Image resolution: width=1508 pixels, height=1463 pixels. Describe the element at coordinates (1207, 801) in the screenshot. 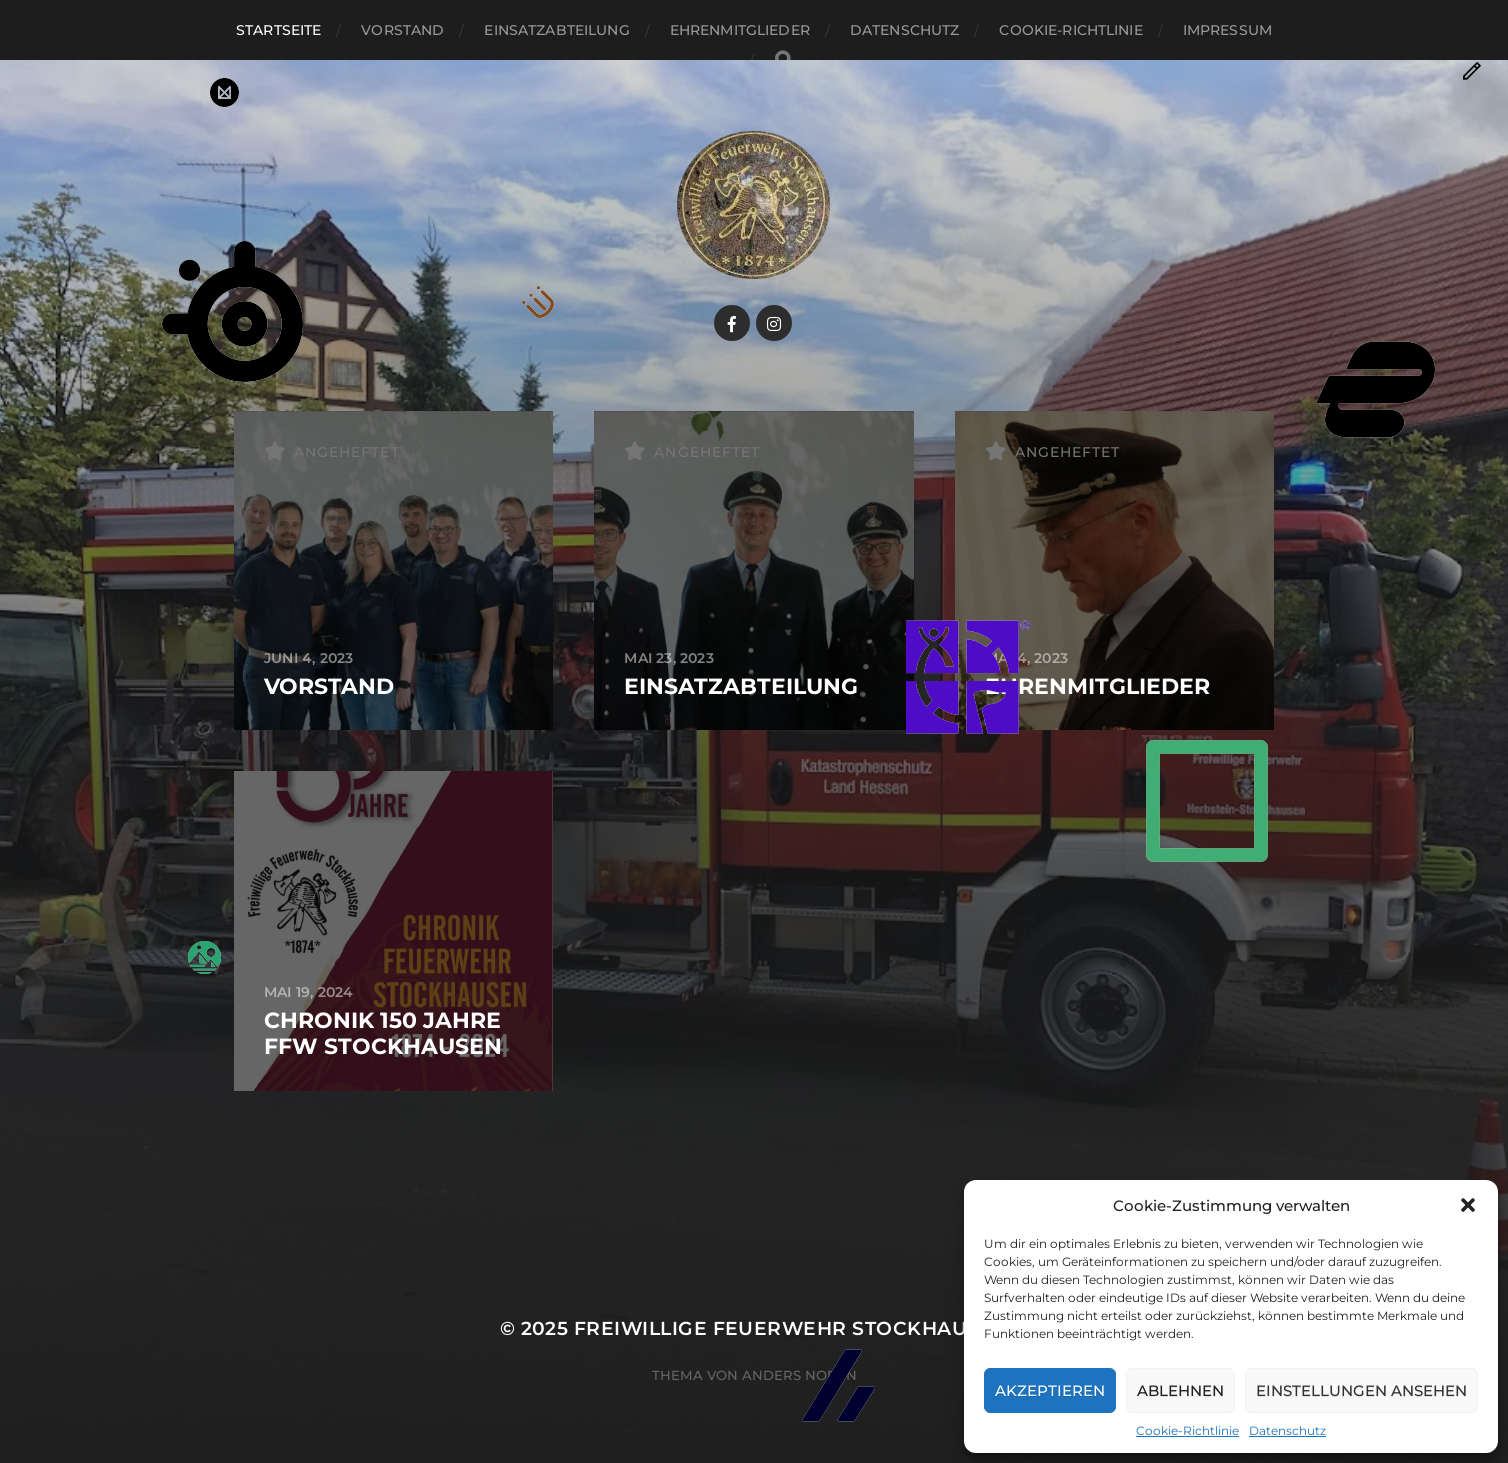

I see `stop media playback` at that location.